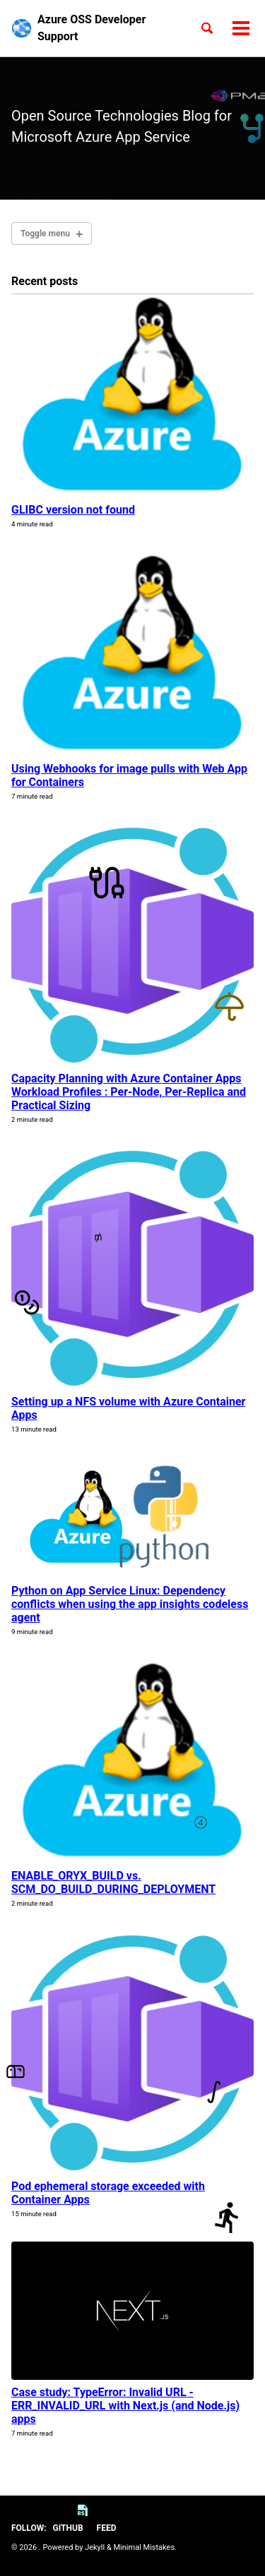  Describe the element at coordinates (229, 1006) in the screenshot. I see `view weather protection or rain forecast` at that location.